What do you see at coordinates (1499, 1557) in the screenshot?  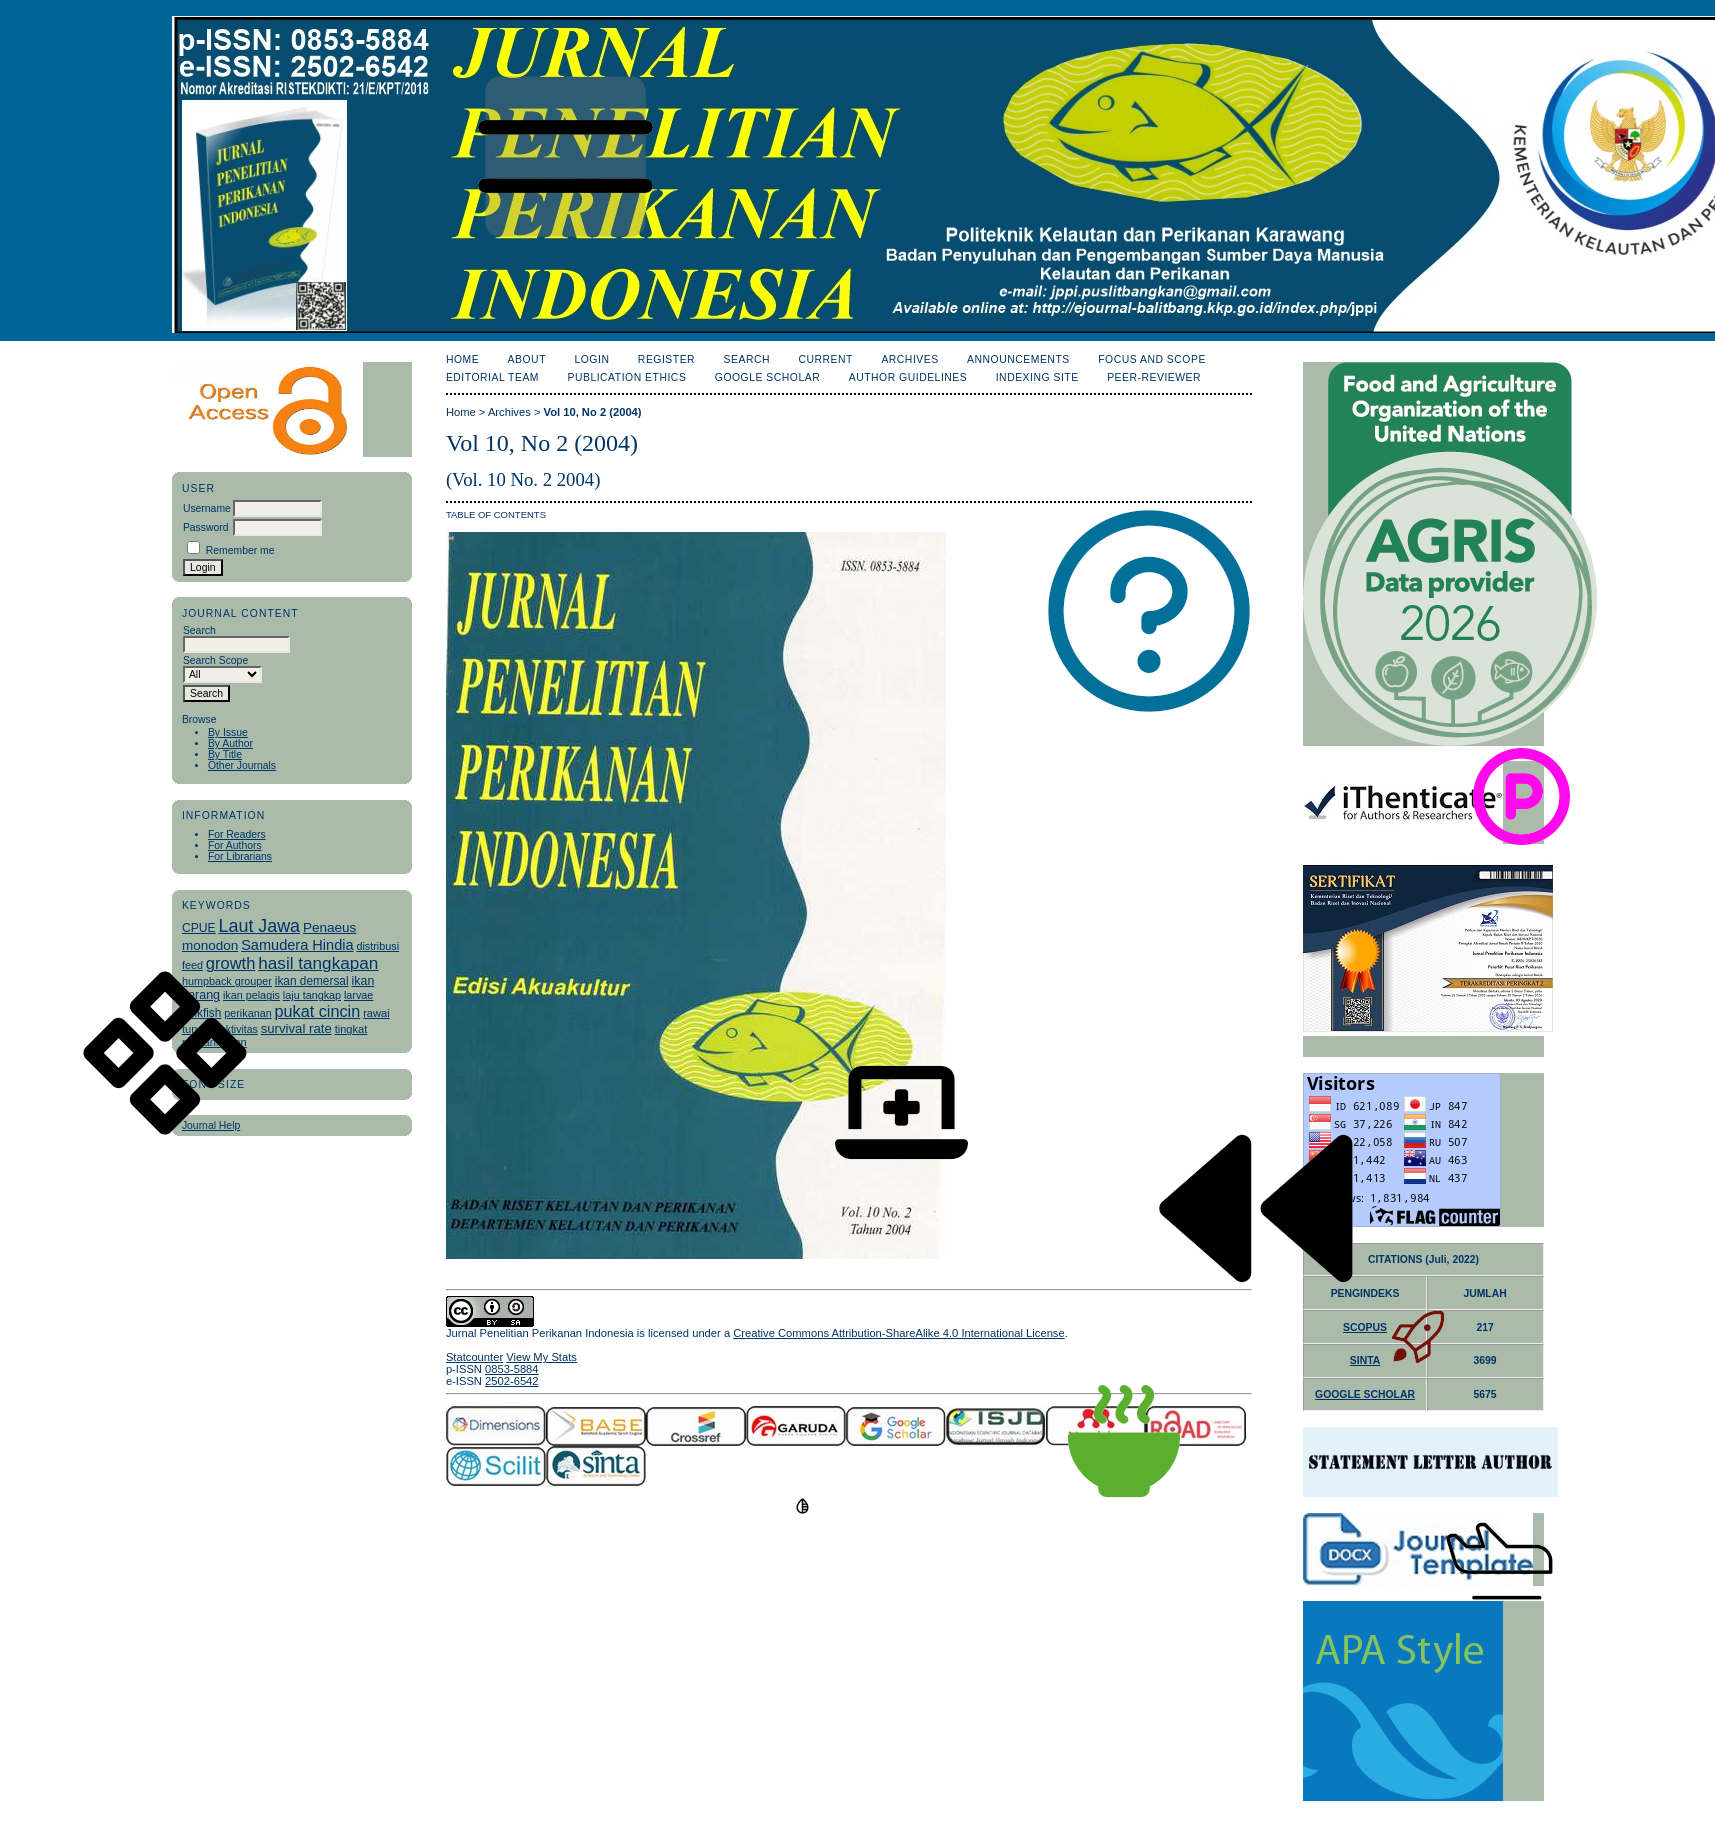 I see `indicates flight mode is active` at bounding box center [1499, 1557].